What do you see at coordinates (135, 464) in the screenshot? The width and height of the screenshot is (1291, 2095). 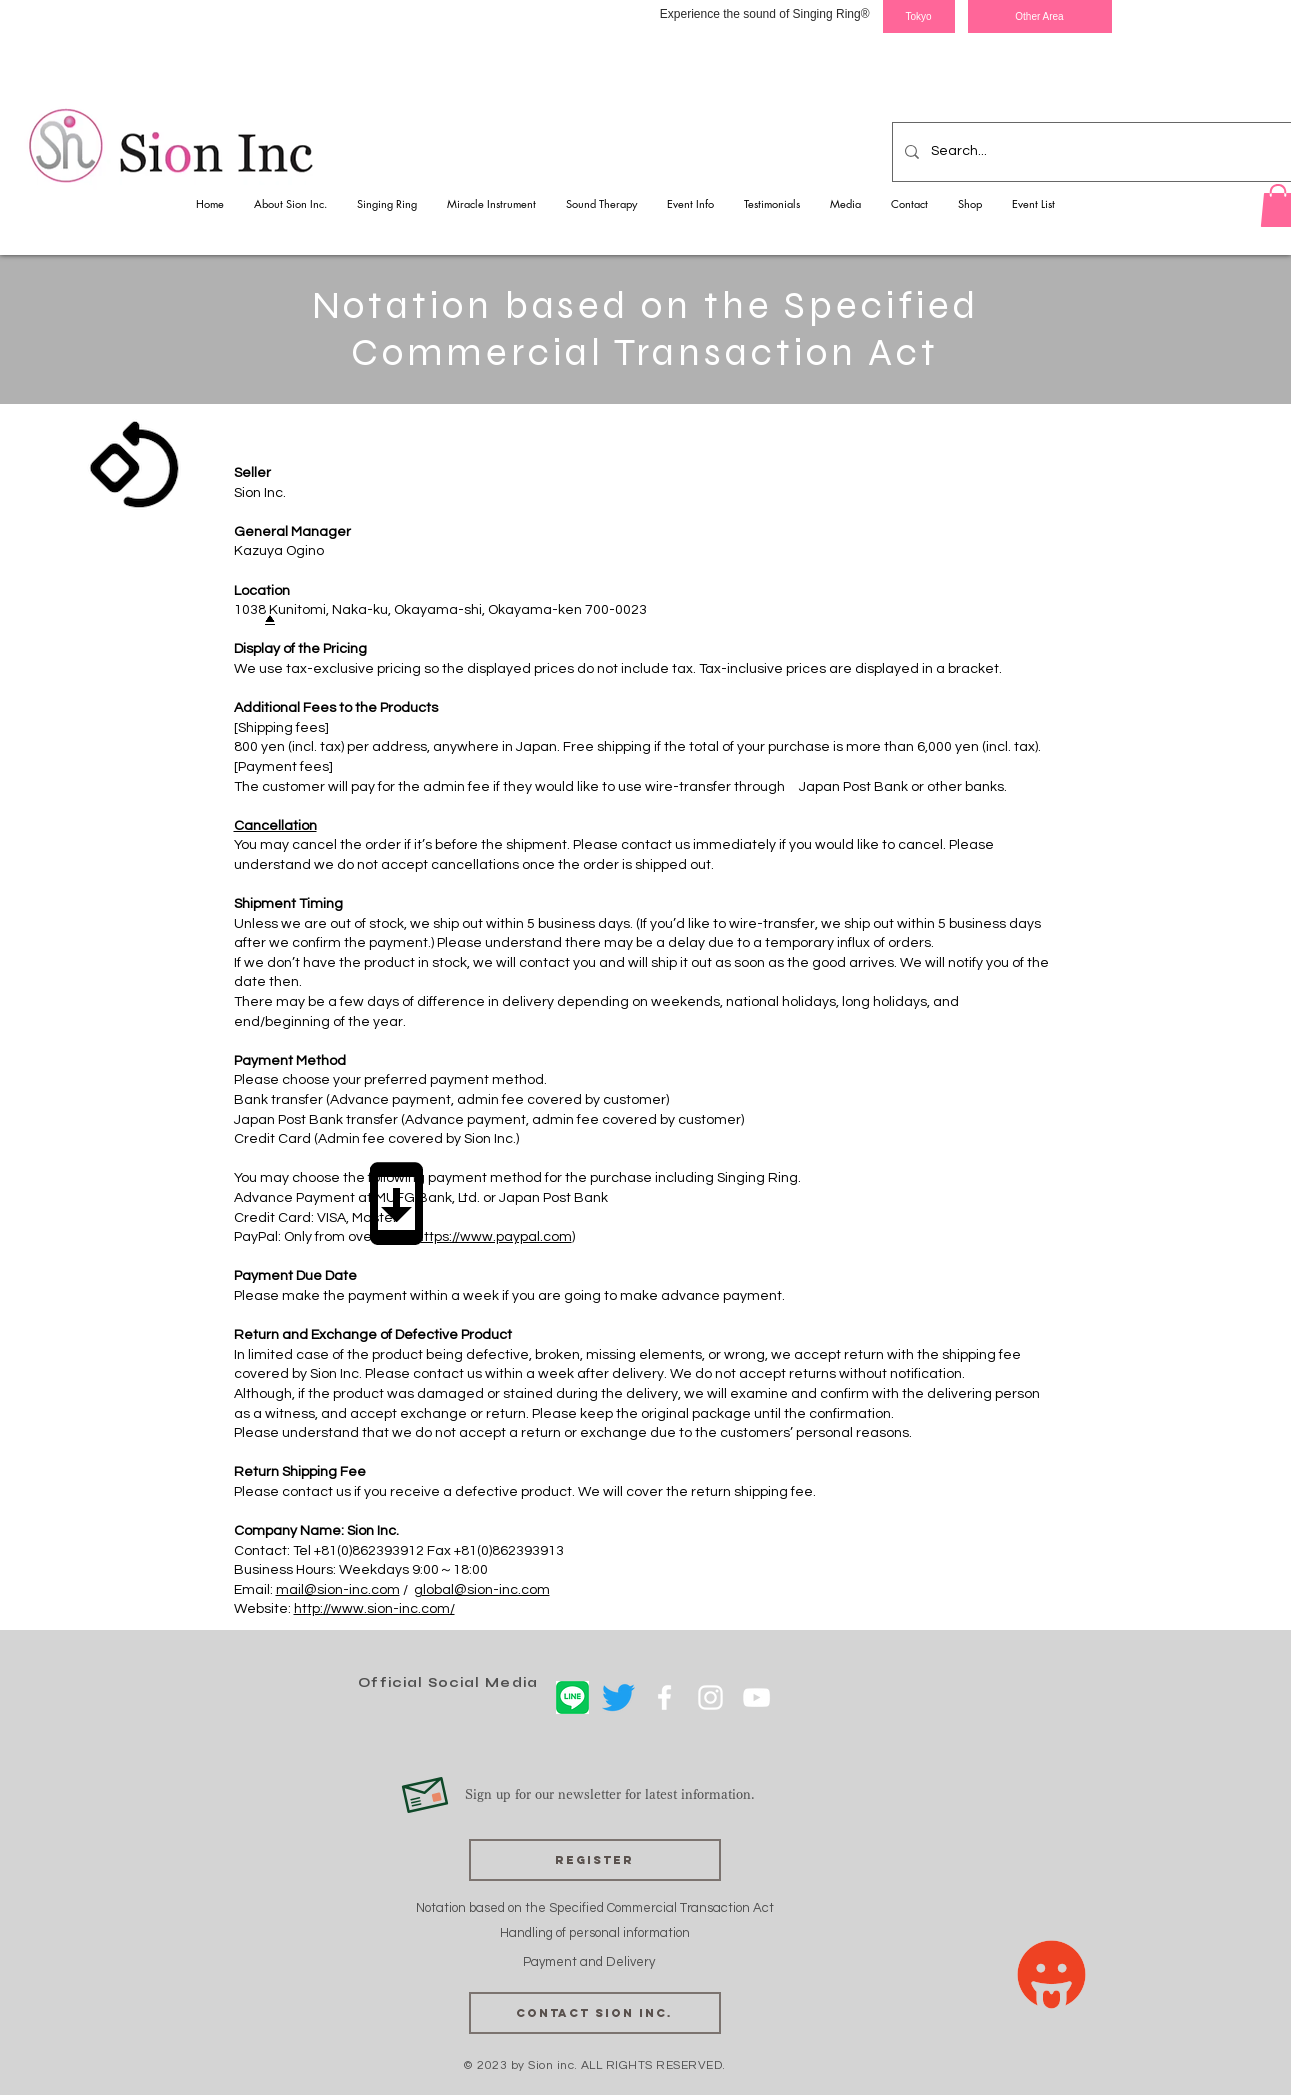 I see `rotate image 90 degrees counterclockwise` at bounding box center [135, 464].